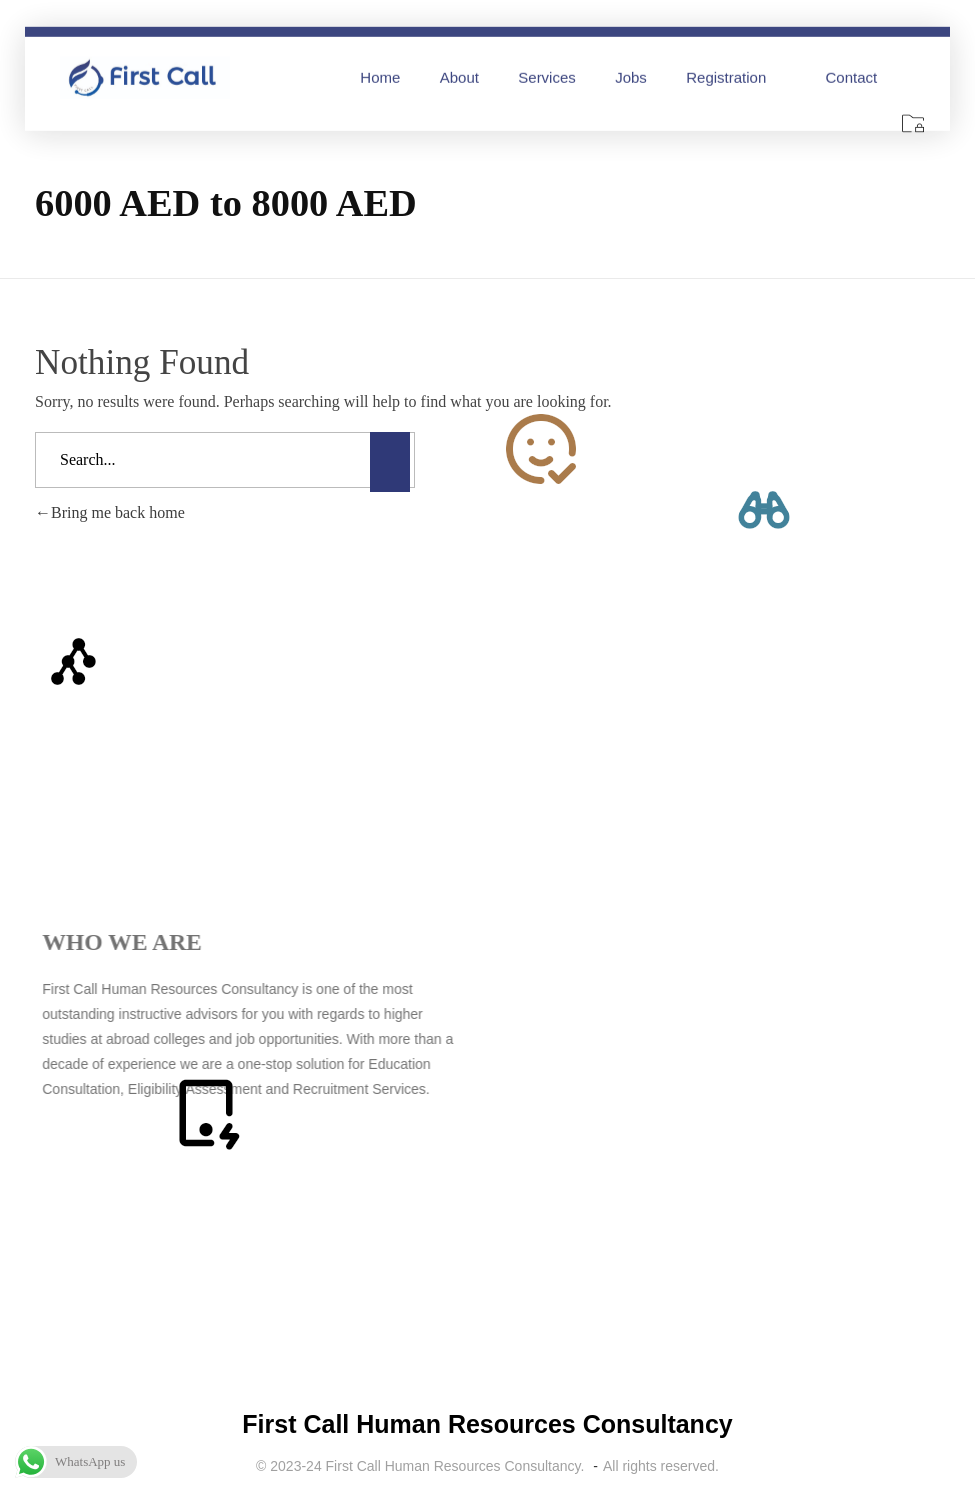 This screenshot has height=1493, width=975. What do you see at coordinates (764, 506) in the screenshot?
I see `search or explore content` at bounding box center [764, 506].